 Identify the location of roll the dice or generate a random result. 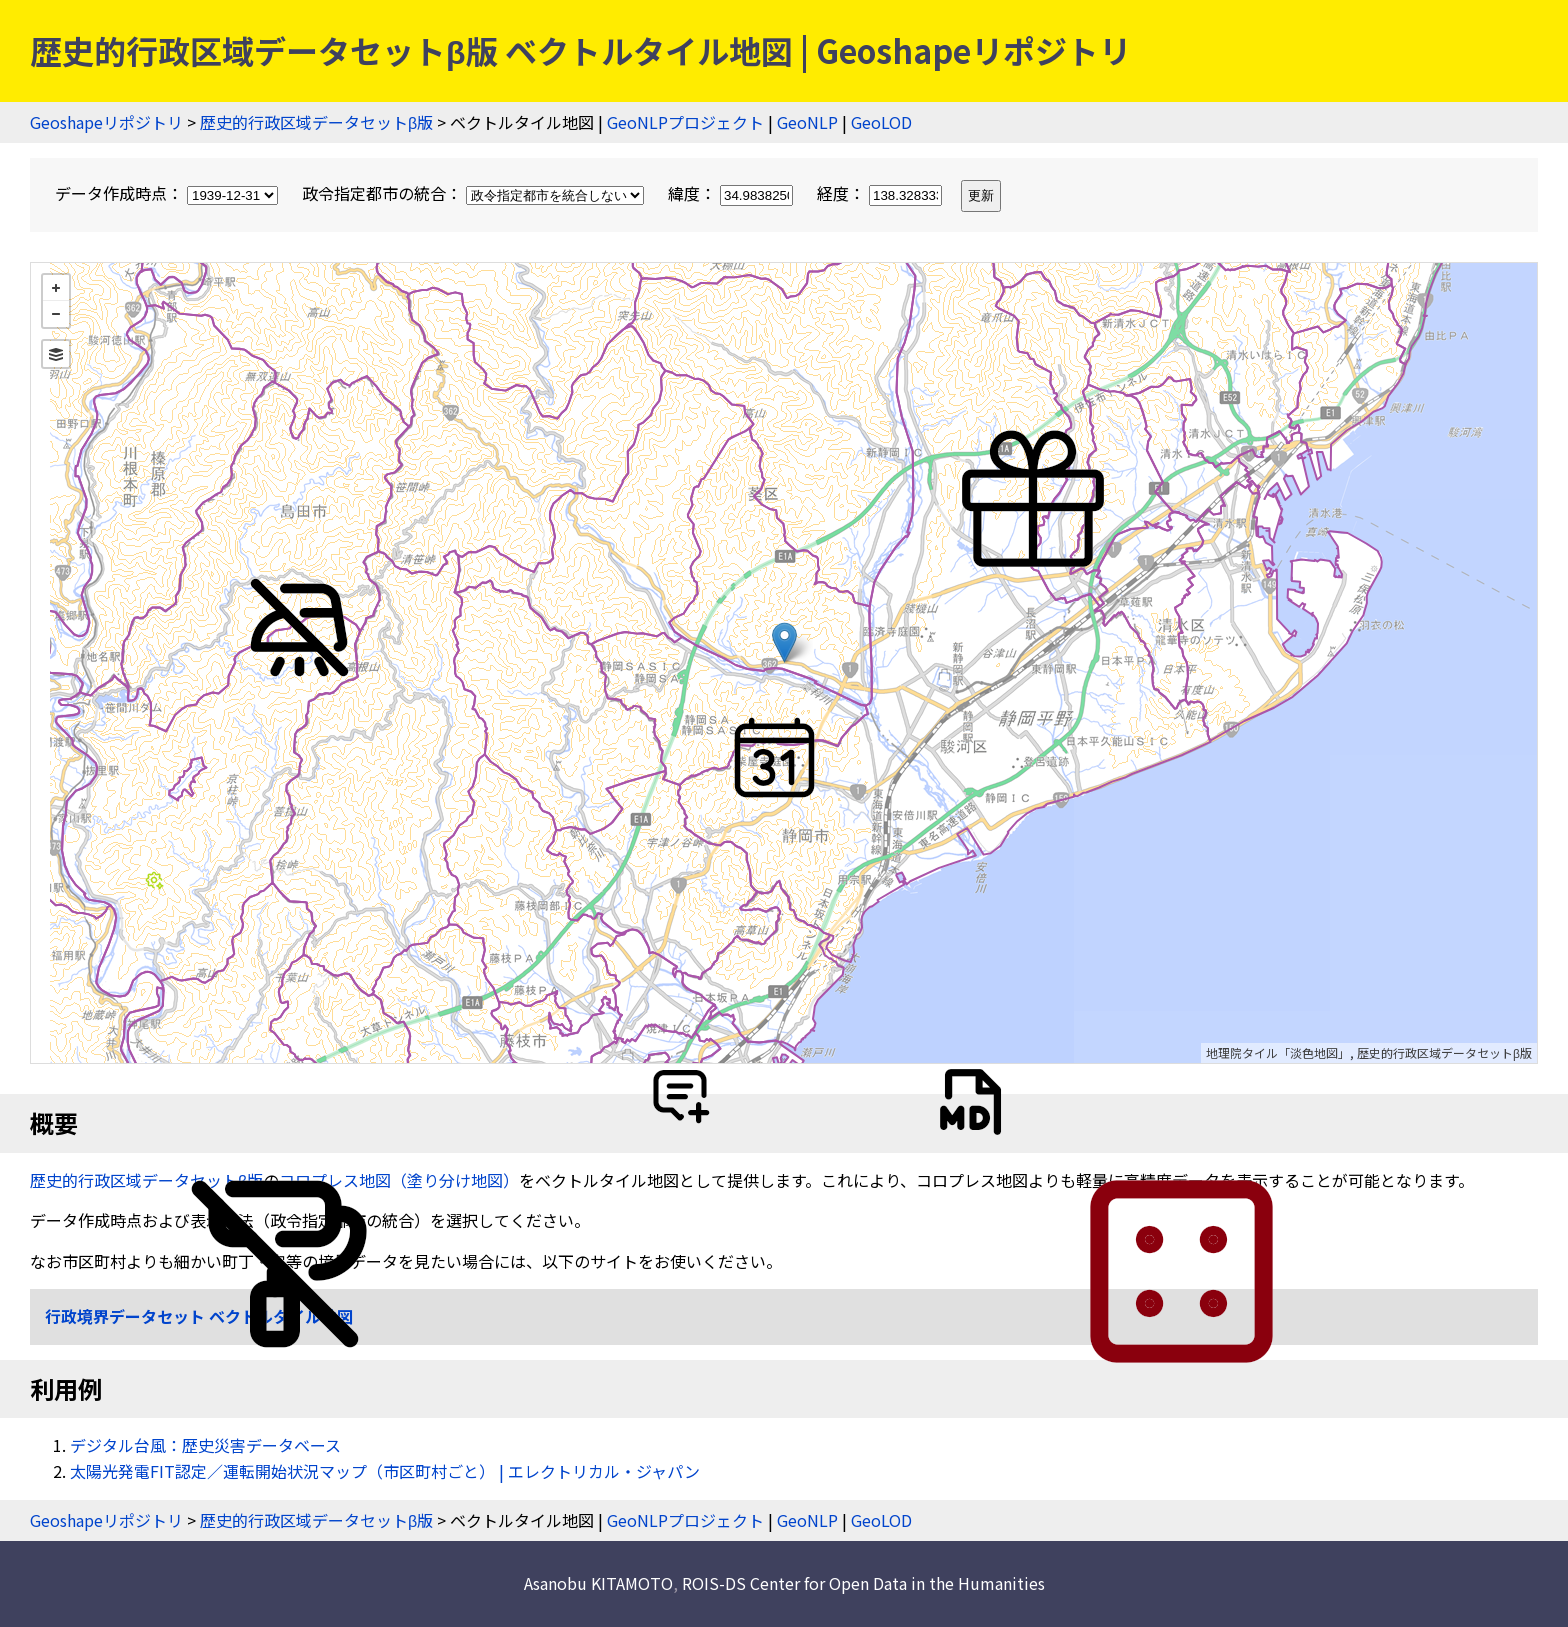
(1181, 1271).